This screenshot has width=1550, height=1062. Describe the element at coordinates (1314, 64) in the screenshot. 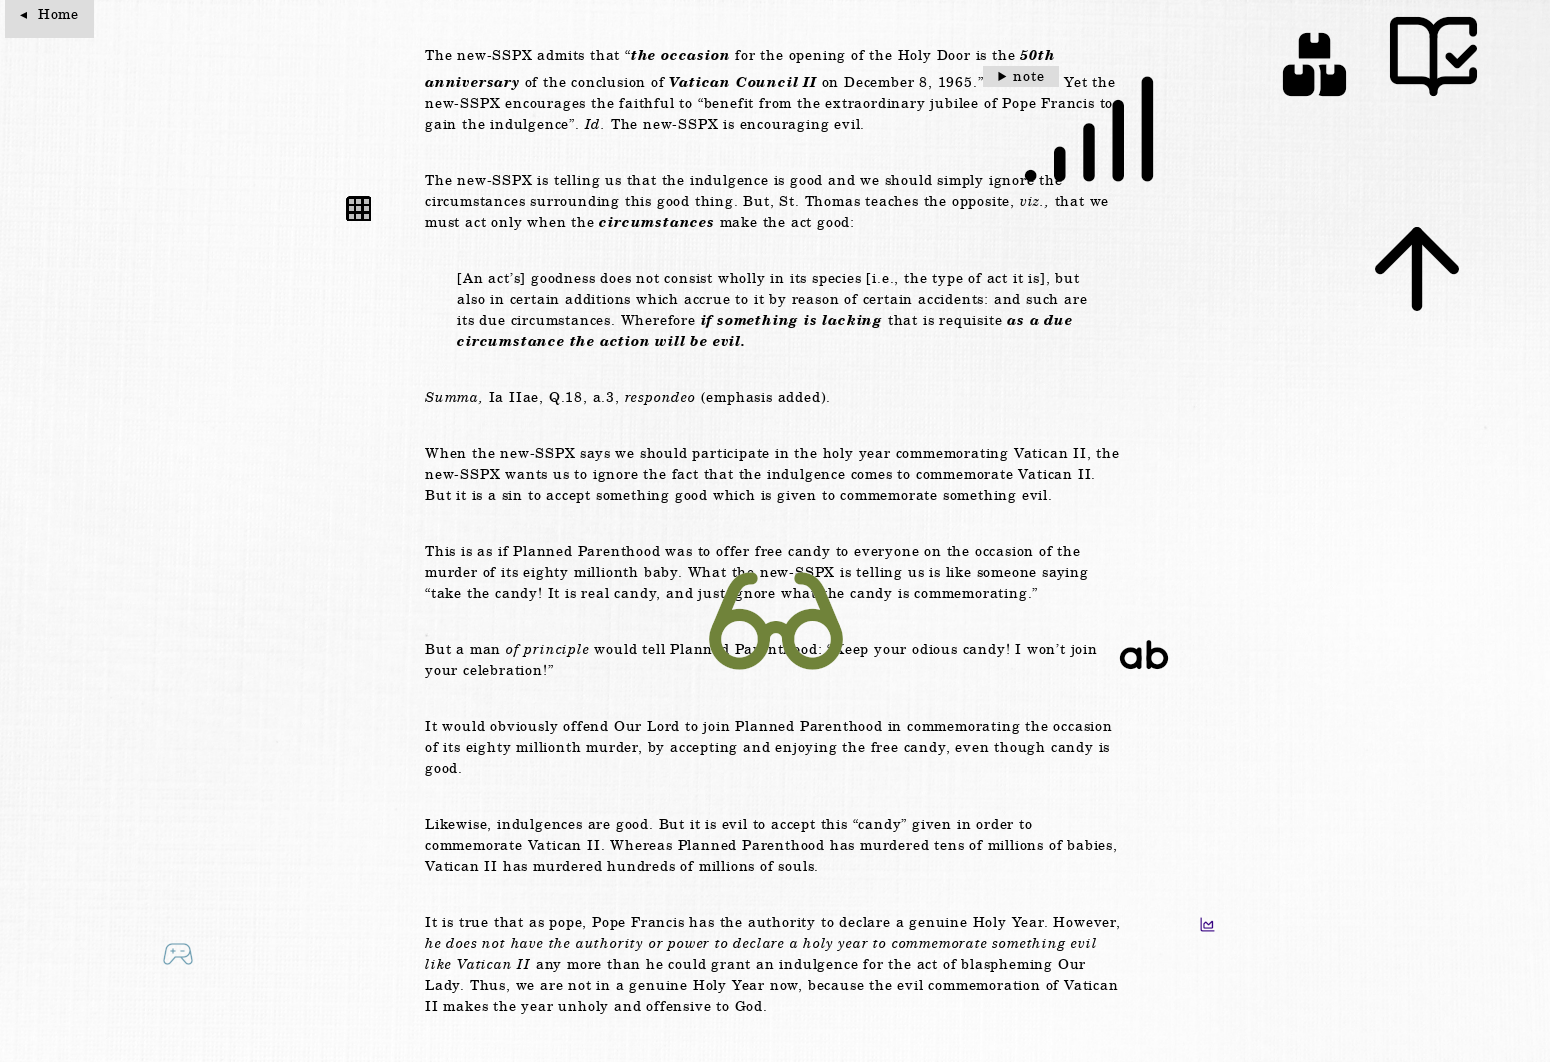

I see `view inventory or packages` at that location.